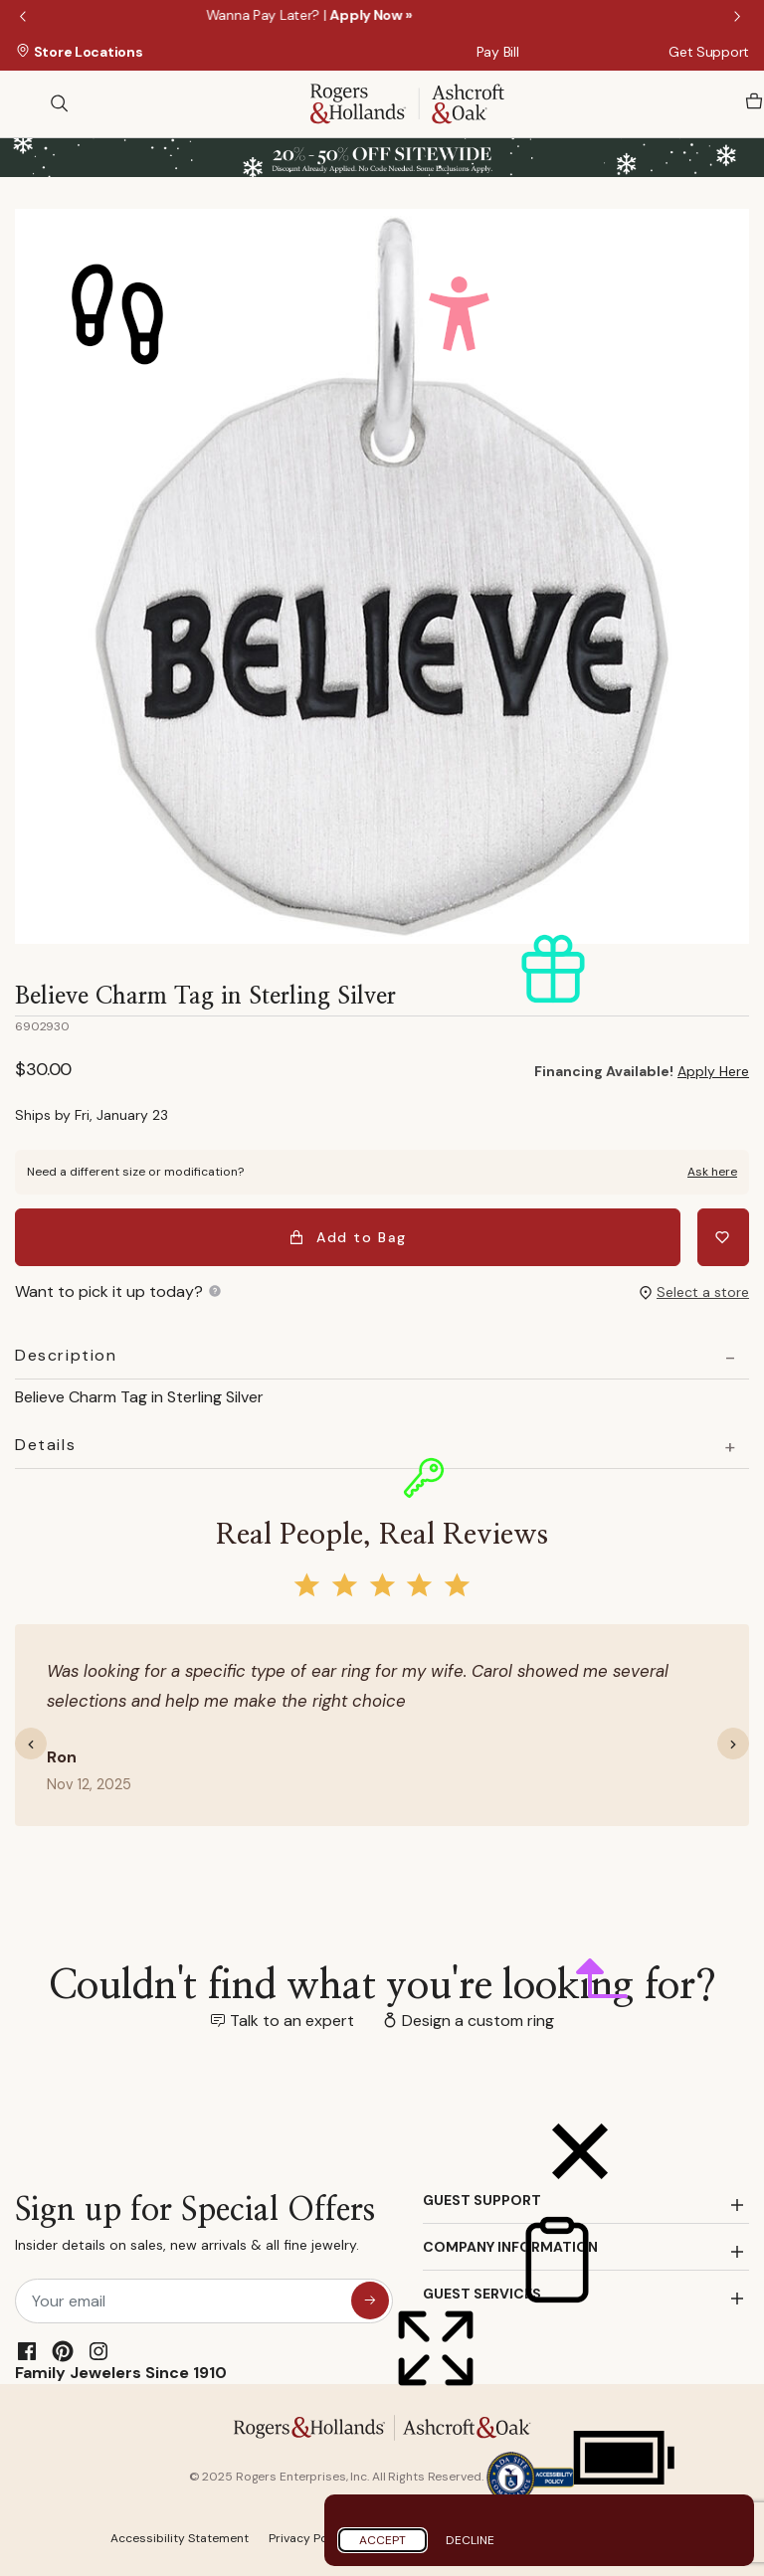 The image size is (764, 2576). Describe the element at coordinates (436, 2348) in the screenshot. I see `expand to fullscreen mode` at that location.